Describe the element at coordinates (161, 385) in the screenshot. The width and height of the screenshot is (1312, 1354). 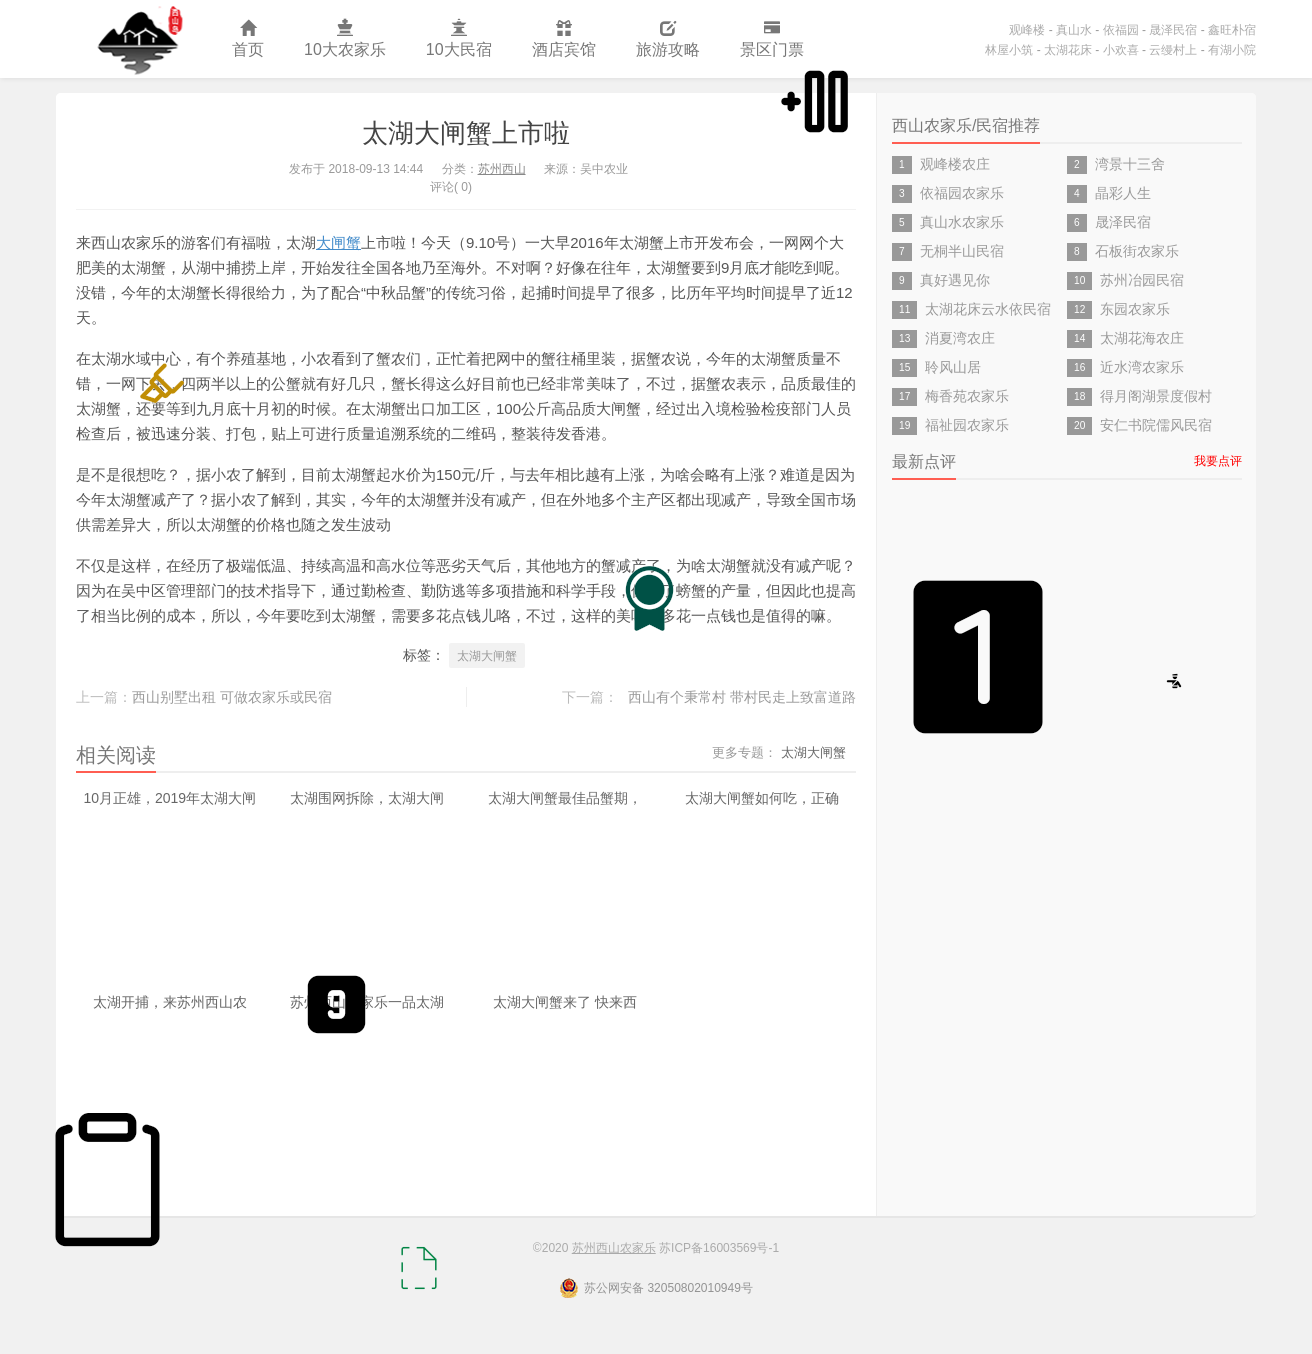
I see `highlight or mark selected text` at that location.